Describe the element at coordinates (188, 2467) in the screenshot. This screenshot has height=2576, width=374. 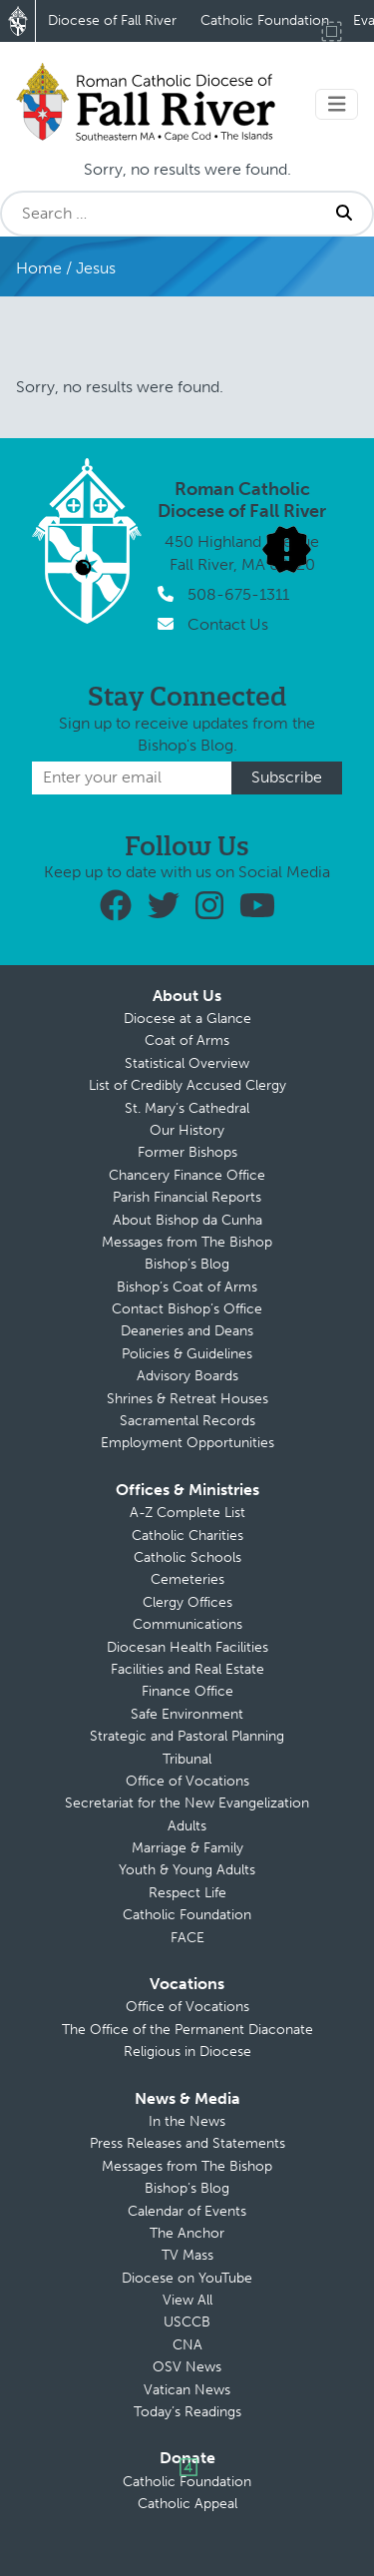
I see `select or input the number four` at that location.